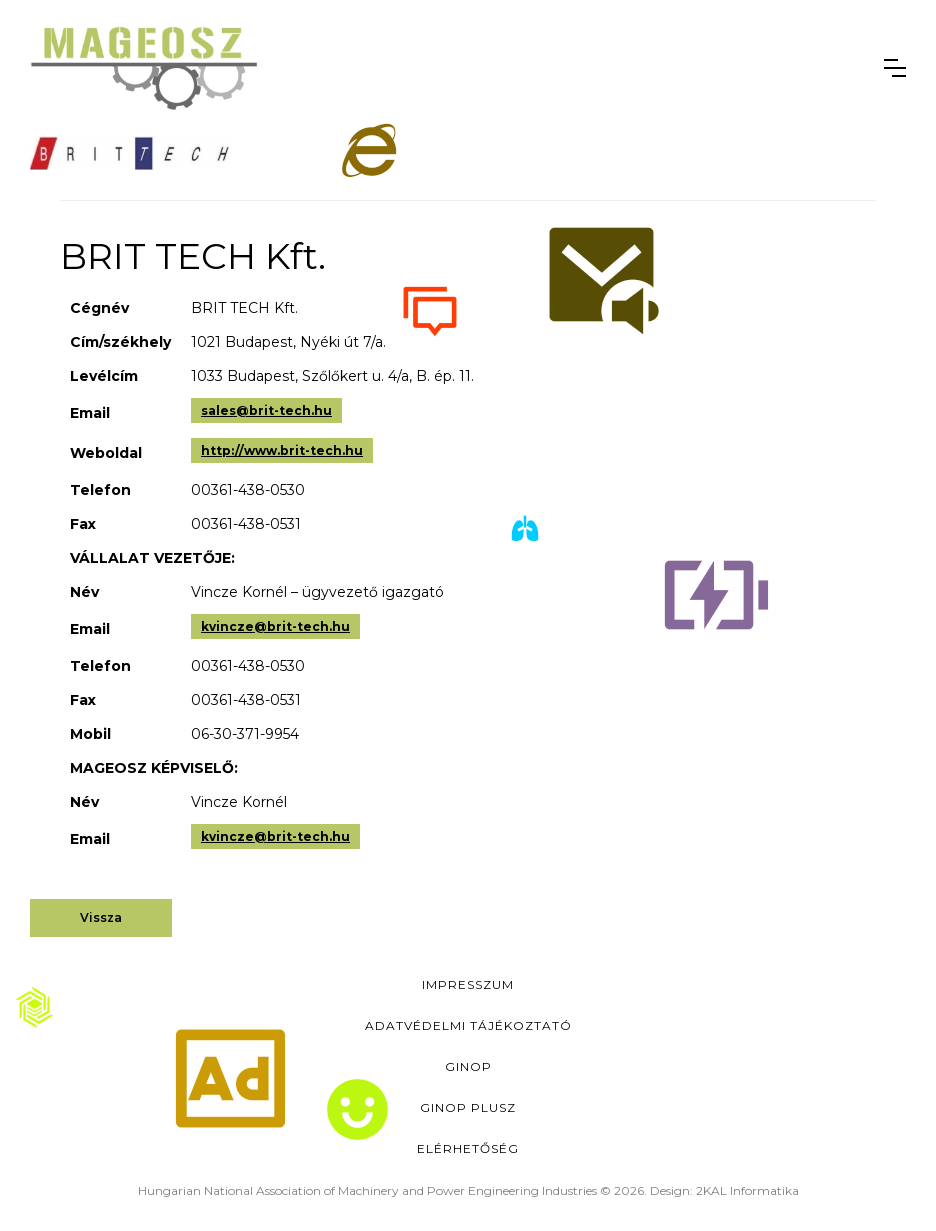 The height and width of the screenshot is (1231, 936). What do you see at coordinates (601, 274) in the screenshot?
I see `adjust email notification sound settings` at bounding box center [601, 274].